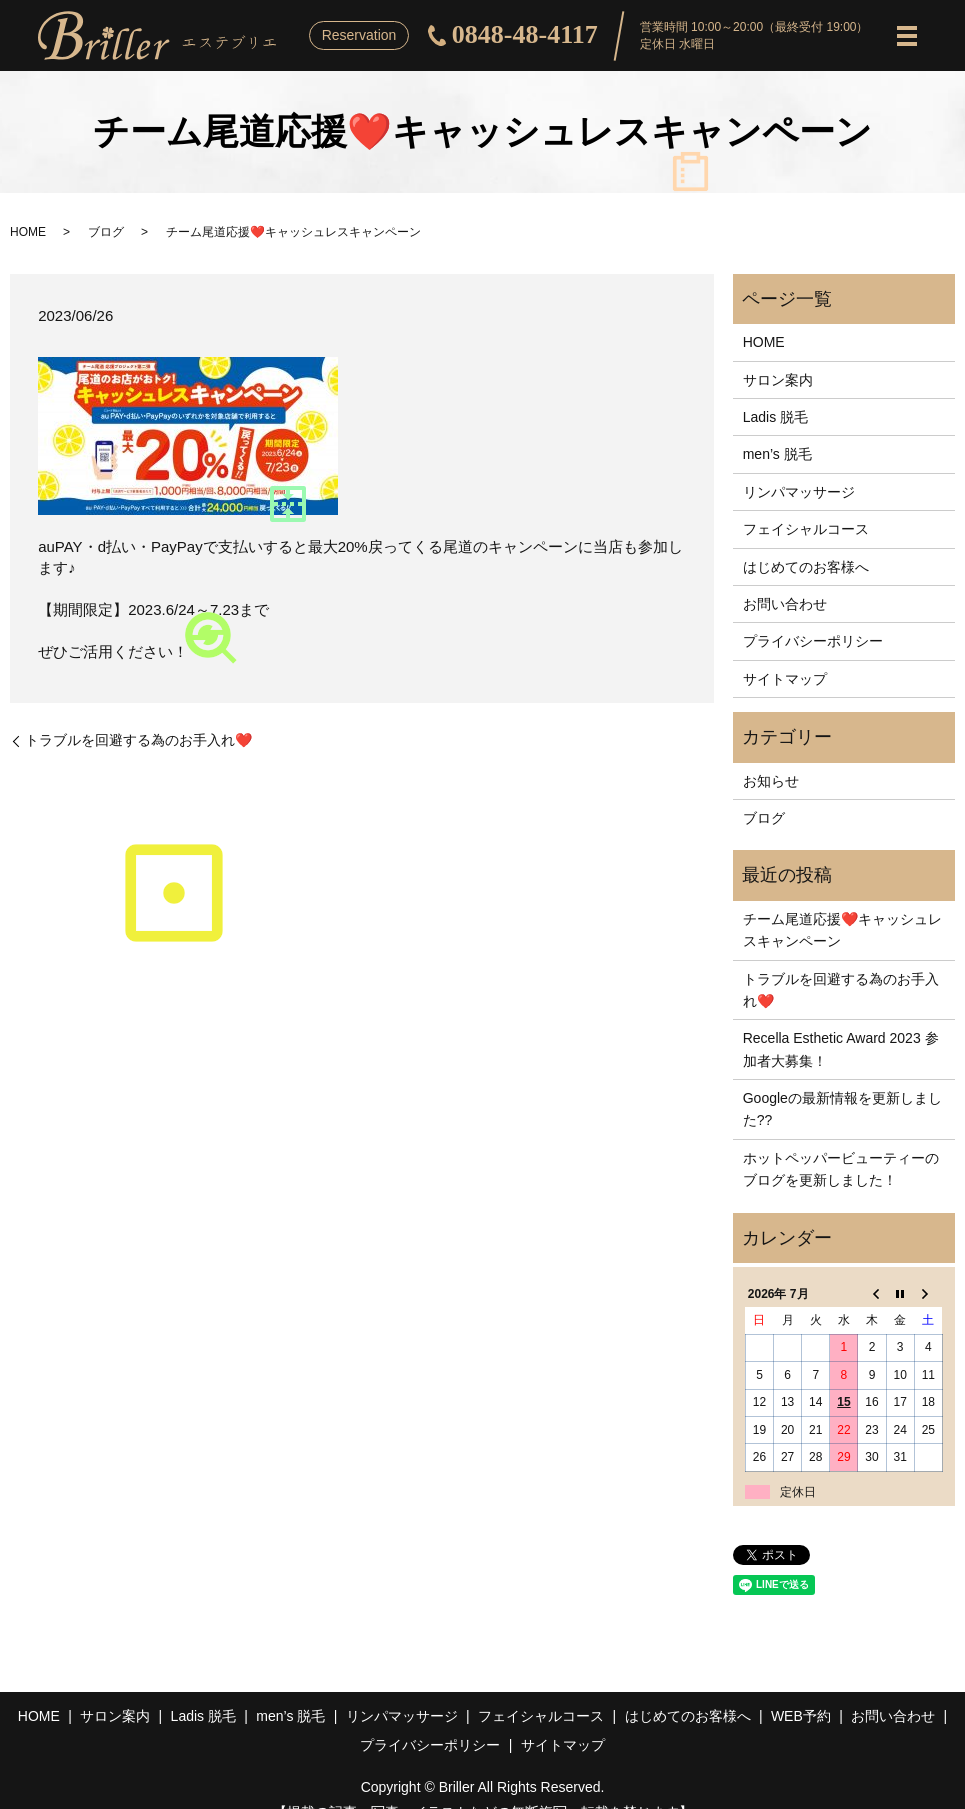  Describe the element at coordinates (288, 504) in the screenshot. I see `merge cells vertically in a table or spreadsheet` at that location.